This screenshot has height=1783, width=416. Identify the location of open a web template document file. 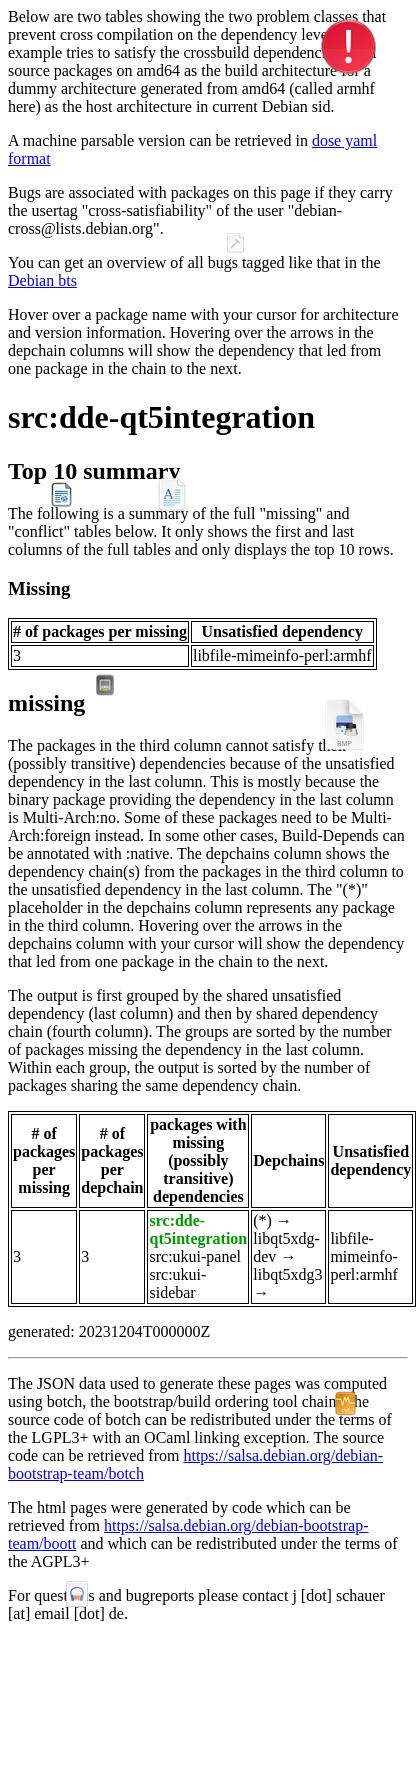
(61, 494).